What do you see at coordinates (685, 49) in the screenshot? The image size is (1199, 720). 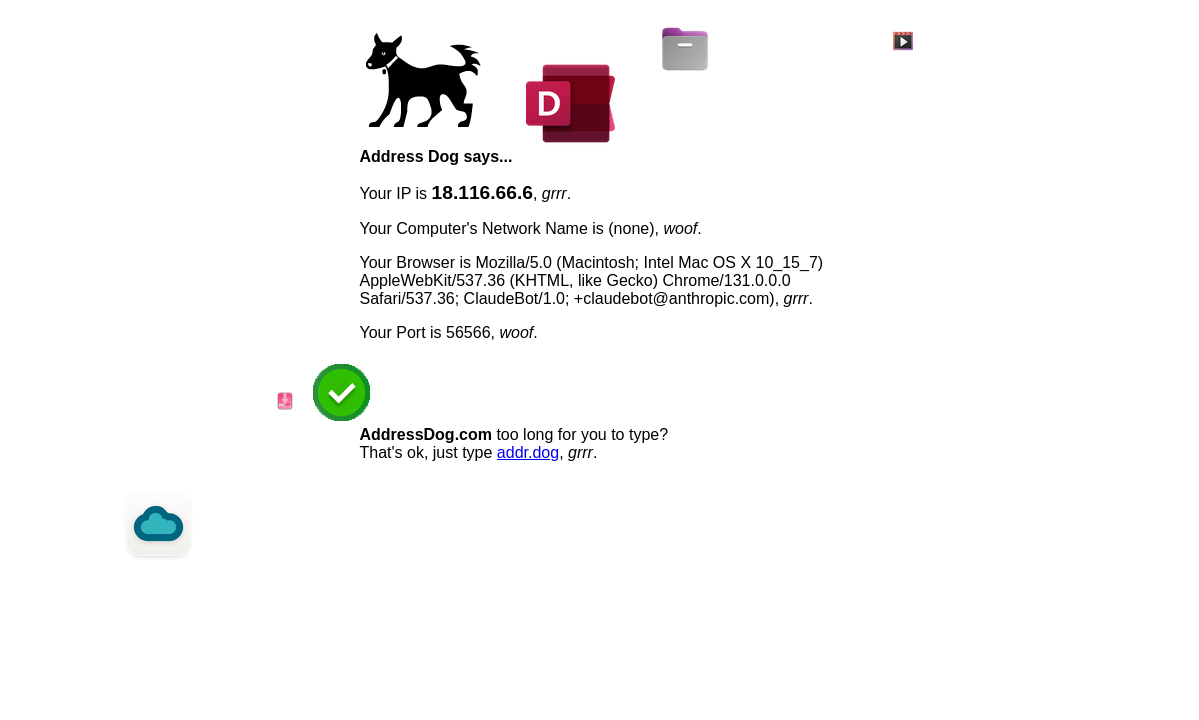 I see `open the file manager application` at bounding box center [685, 49].